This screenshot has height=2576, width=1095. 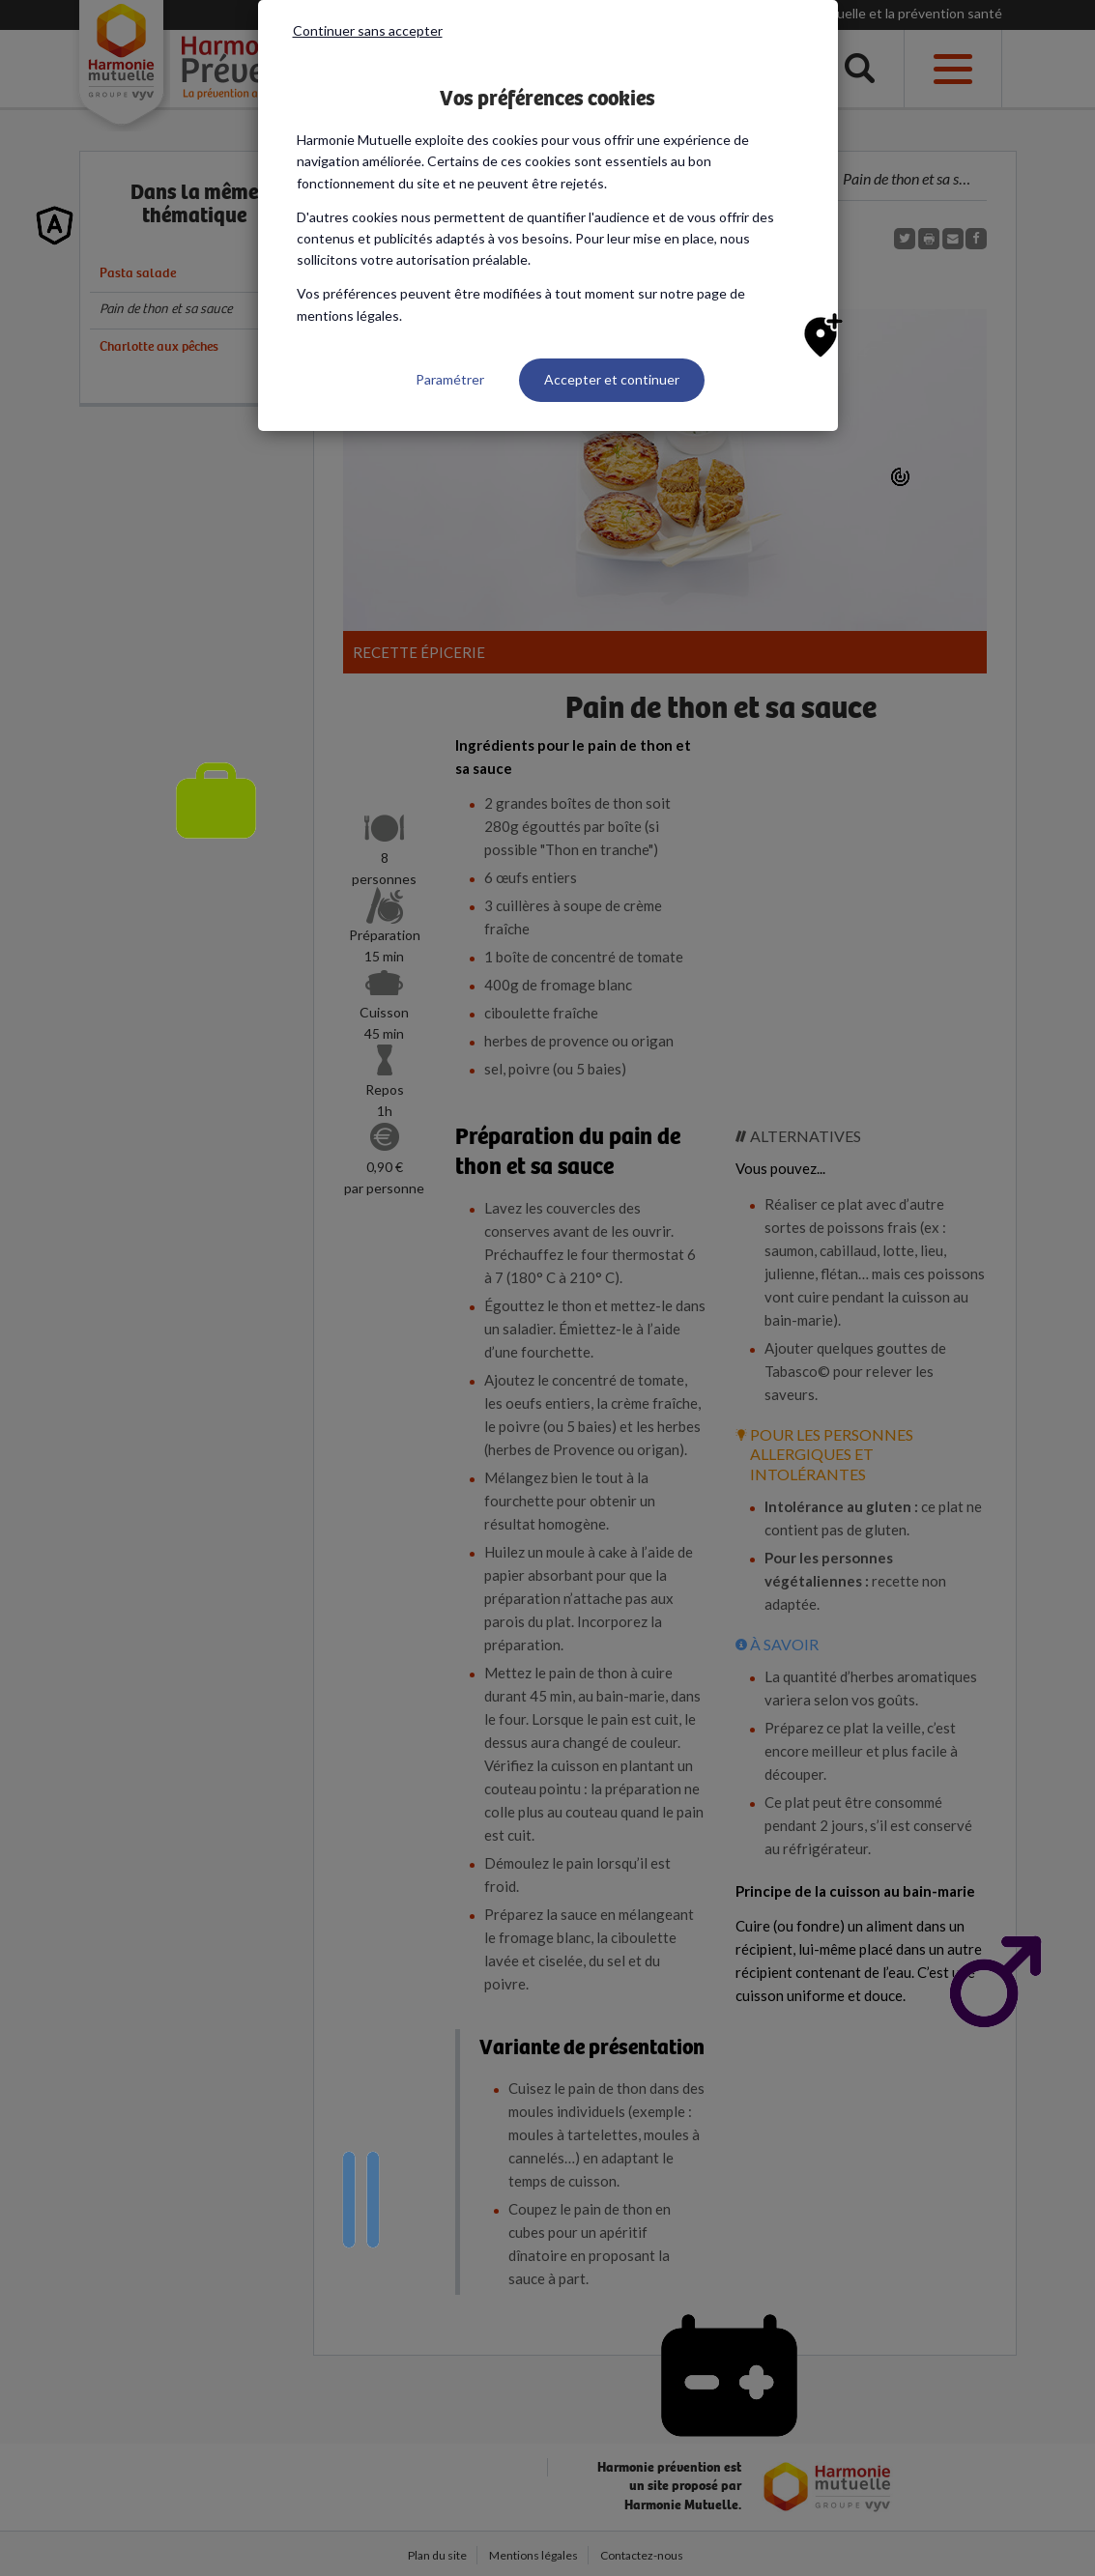 What do you see at coordinates (900, 476) in the screenshot?
I see `track changes or revisions in a document` at bounding box center [900, 476].